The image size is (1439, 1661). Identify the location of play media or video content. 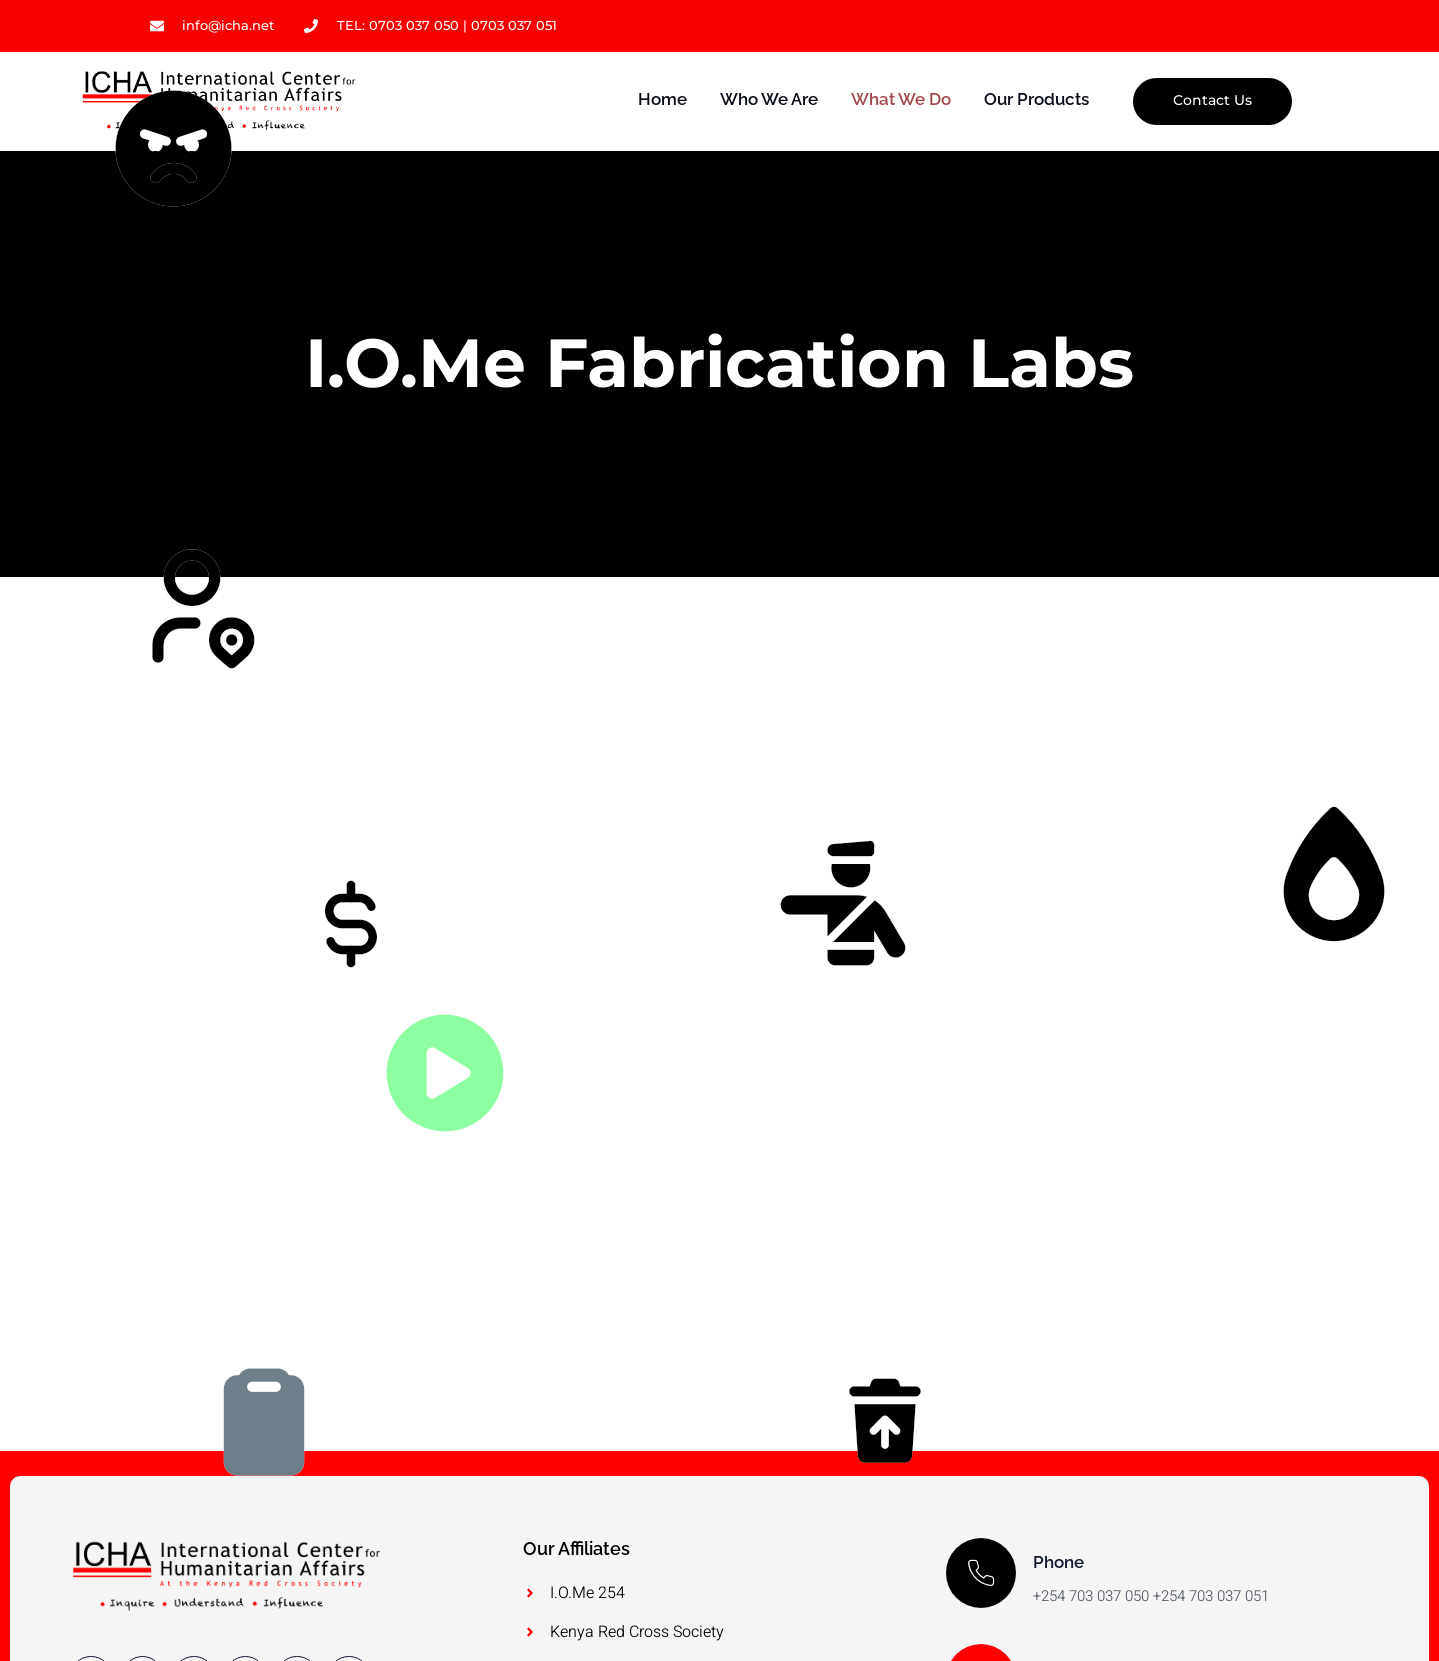
(445, 1073).